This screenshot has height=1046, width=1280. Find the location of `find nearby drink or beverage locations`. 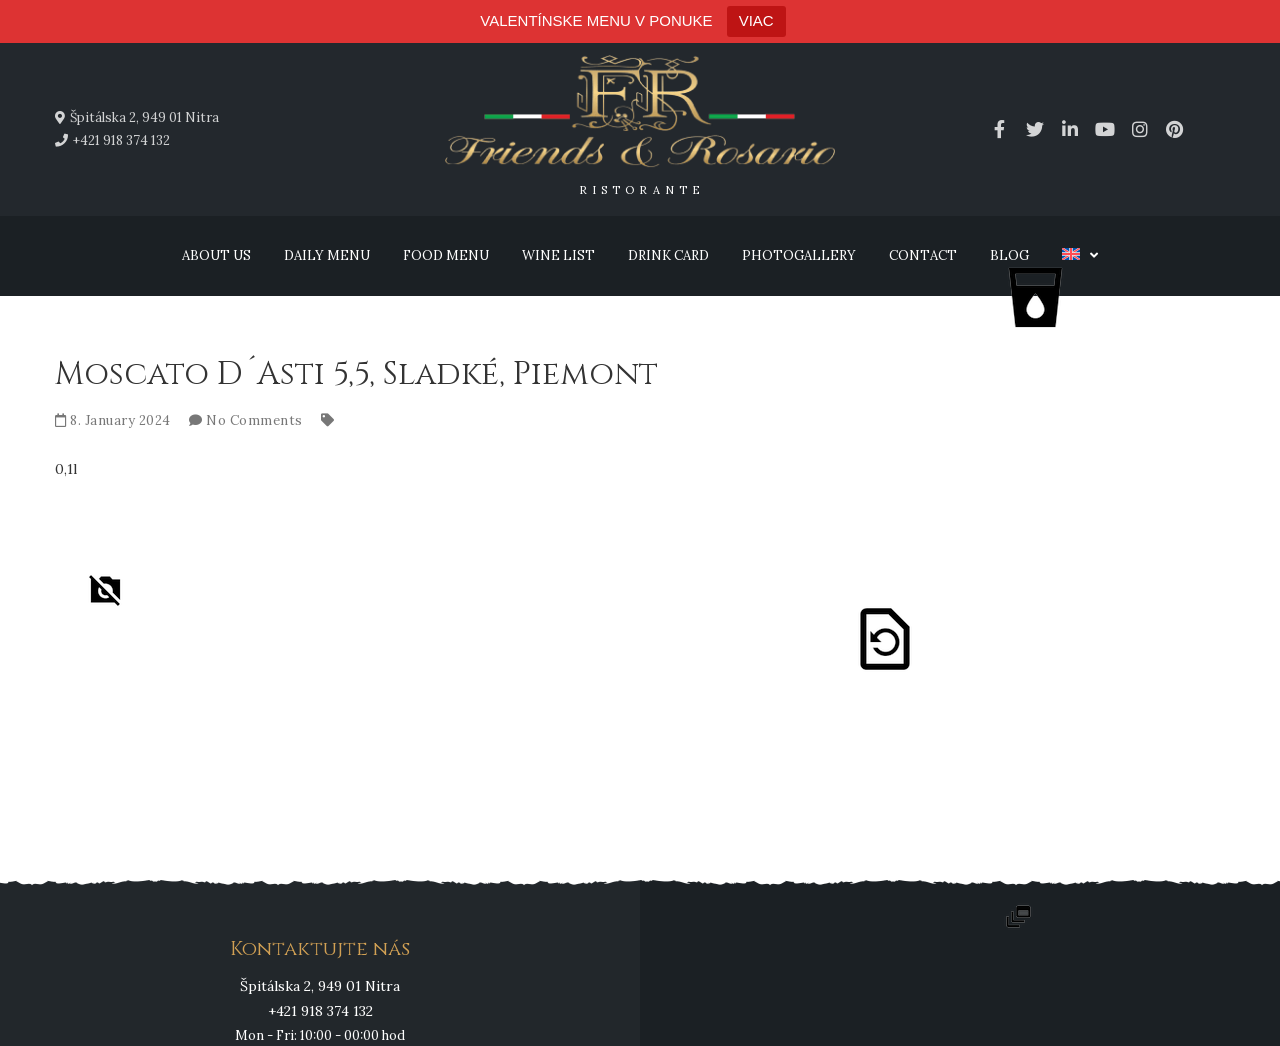

find nearby drink or beverage locations is located at coordinates (1035, 297).